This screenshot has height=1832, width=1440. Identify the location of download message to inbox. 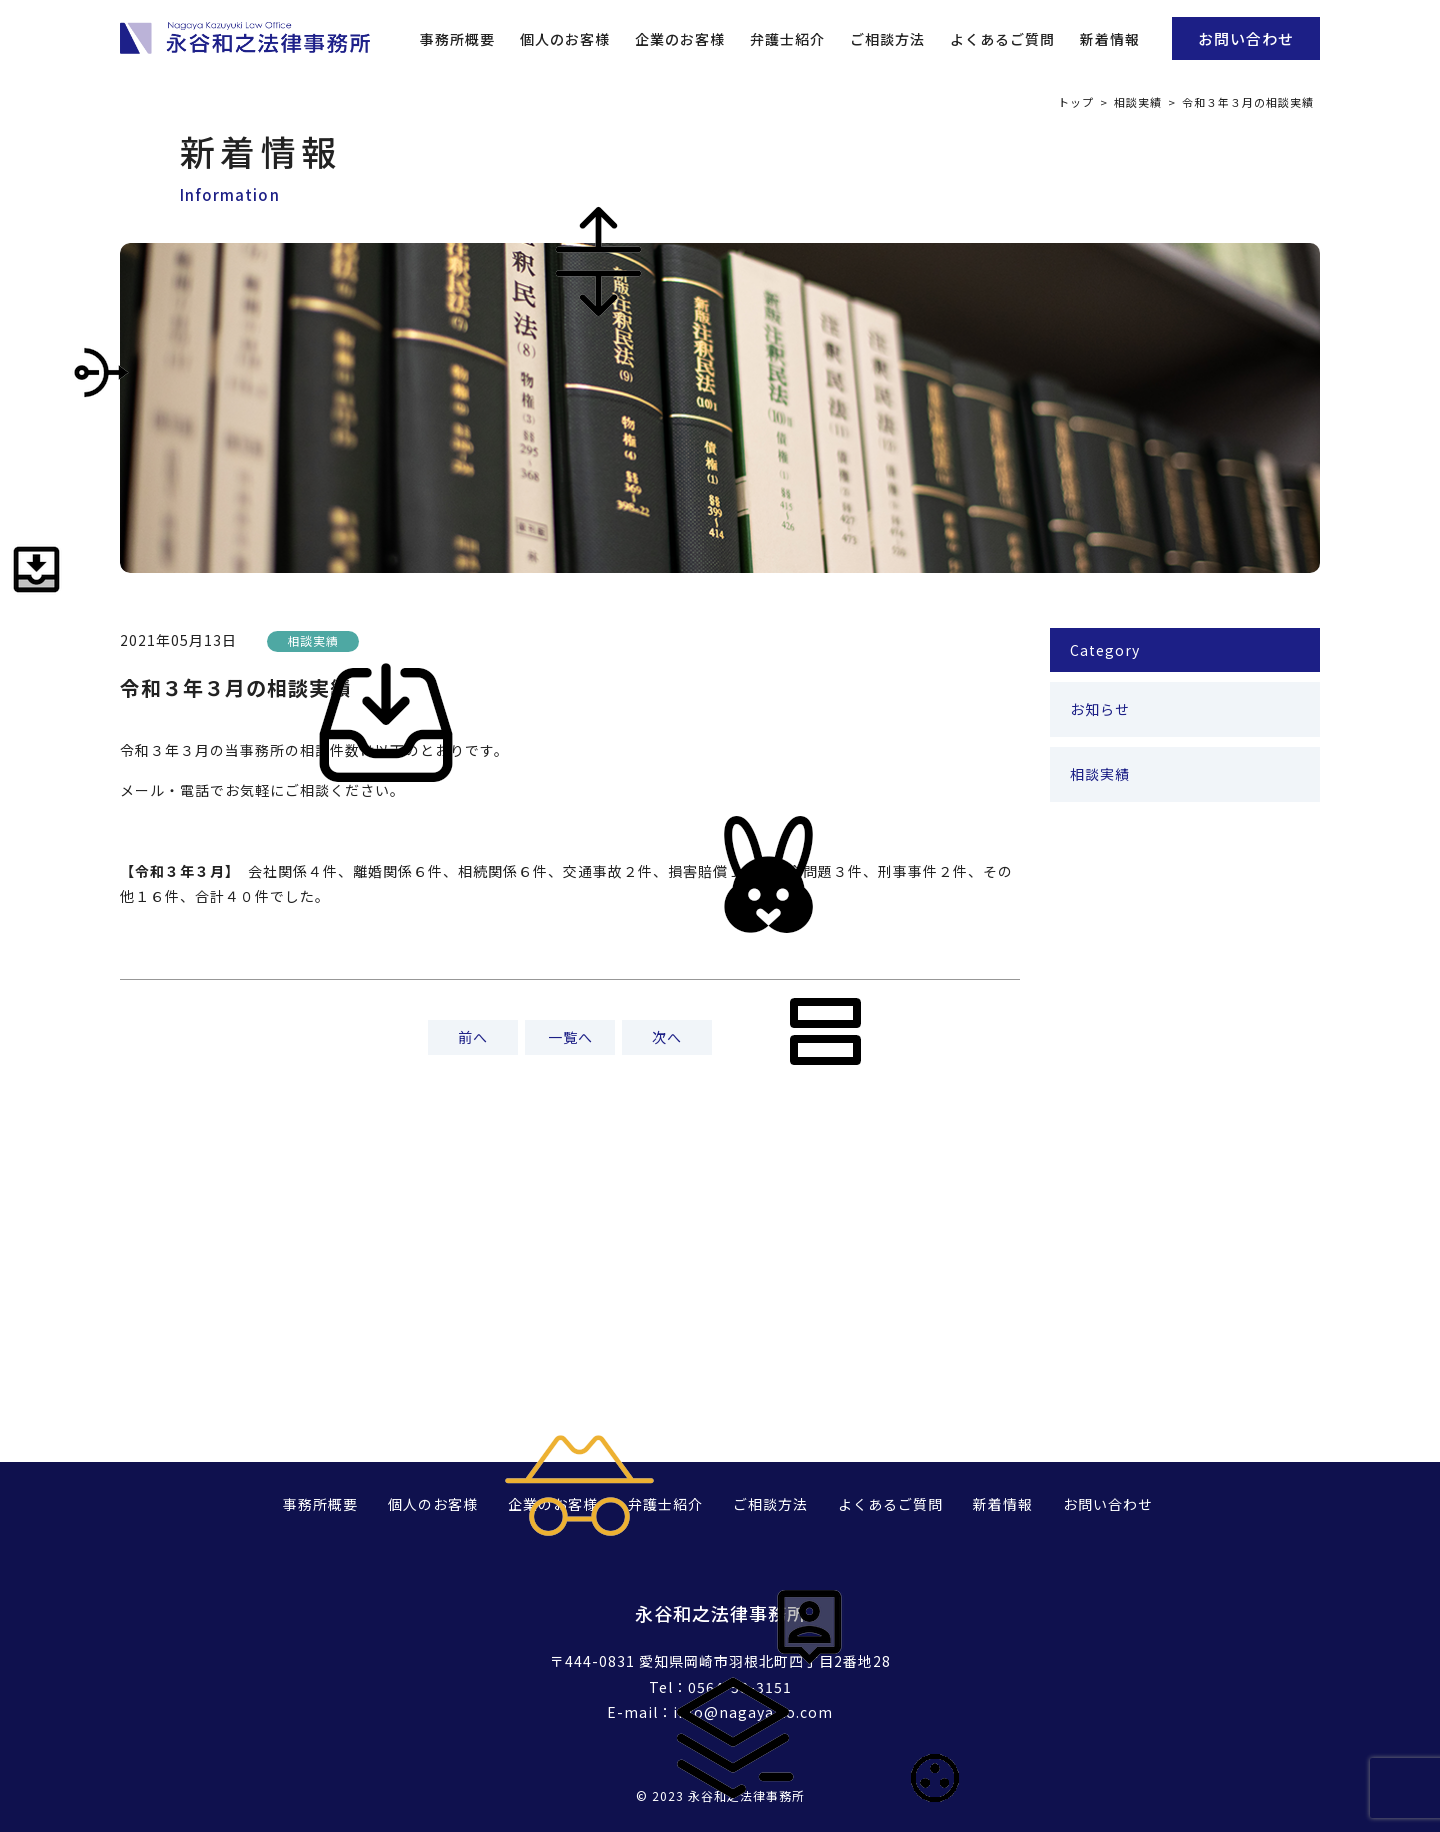
(386, 725).